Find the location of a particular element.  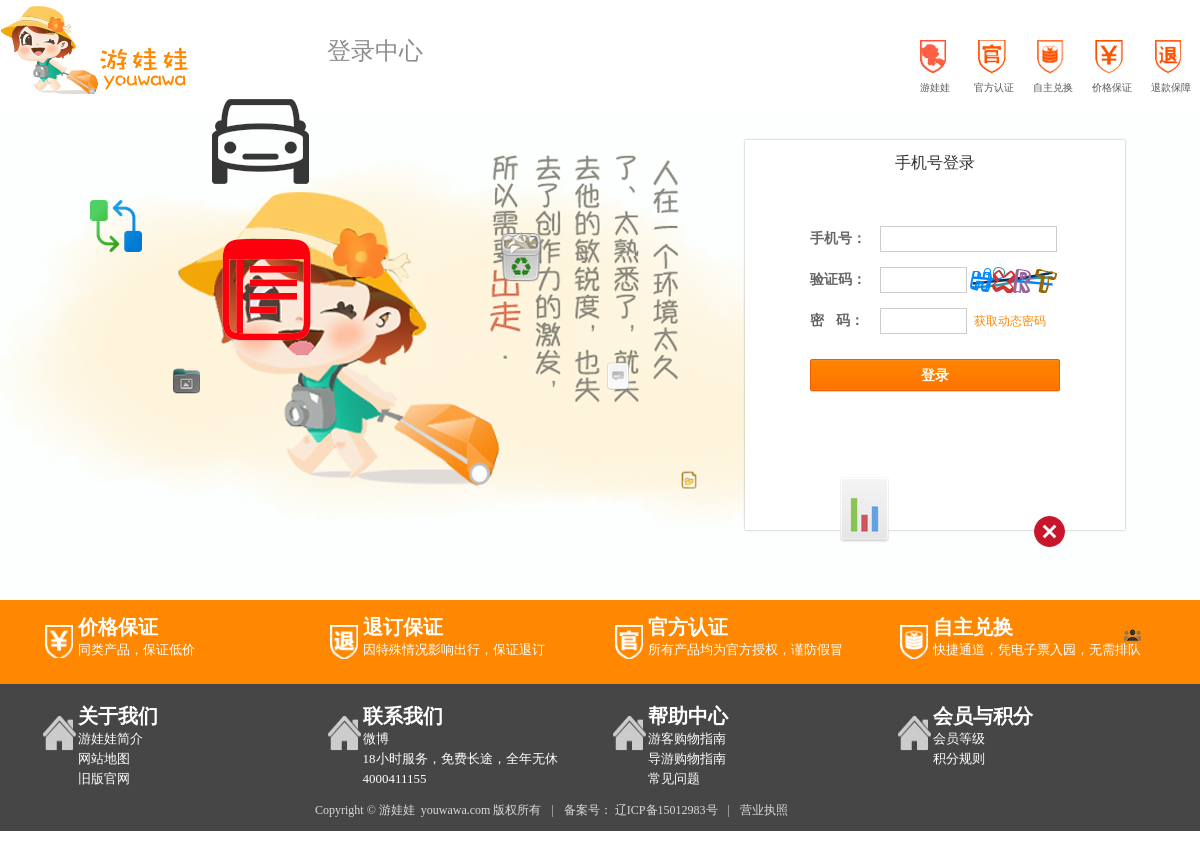

indicates shared access with all users is located at coordinates (1132, 633).